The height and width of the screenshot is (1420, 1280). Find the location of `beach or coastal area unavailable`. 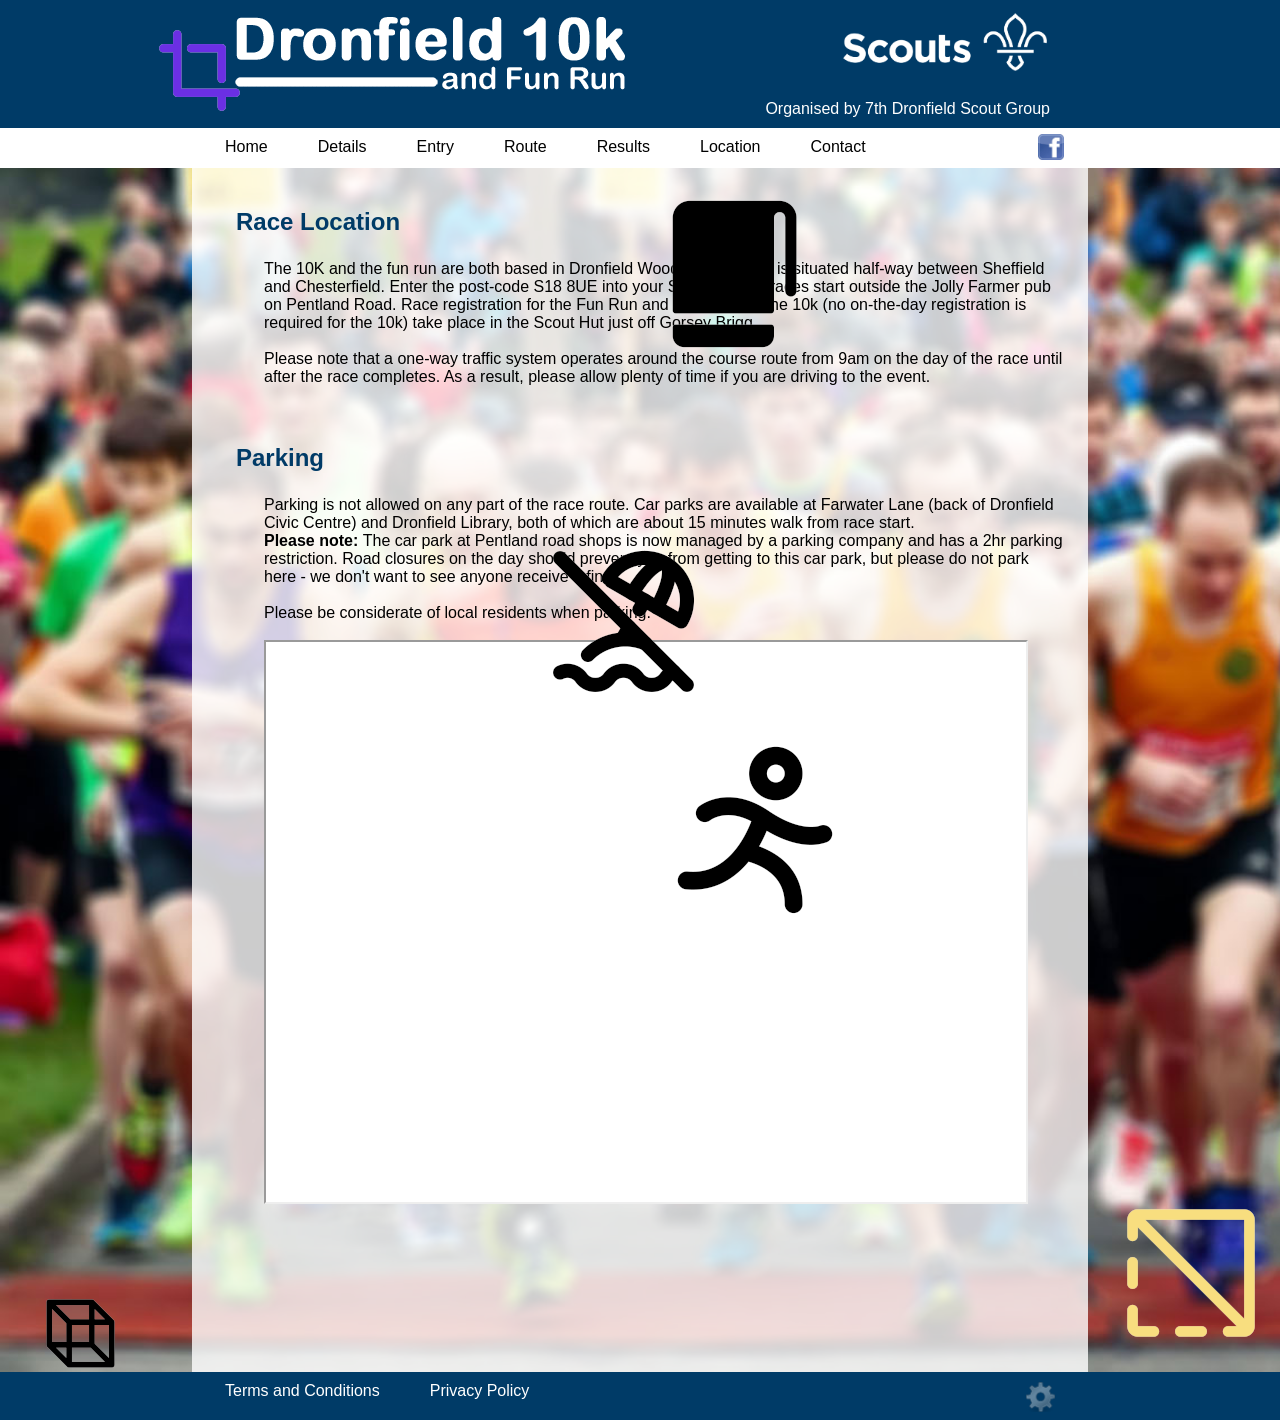

beach or coastal area unavailable is located at coordinates (623, 621).